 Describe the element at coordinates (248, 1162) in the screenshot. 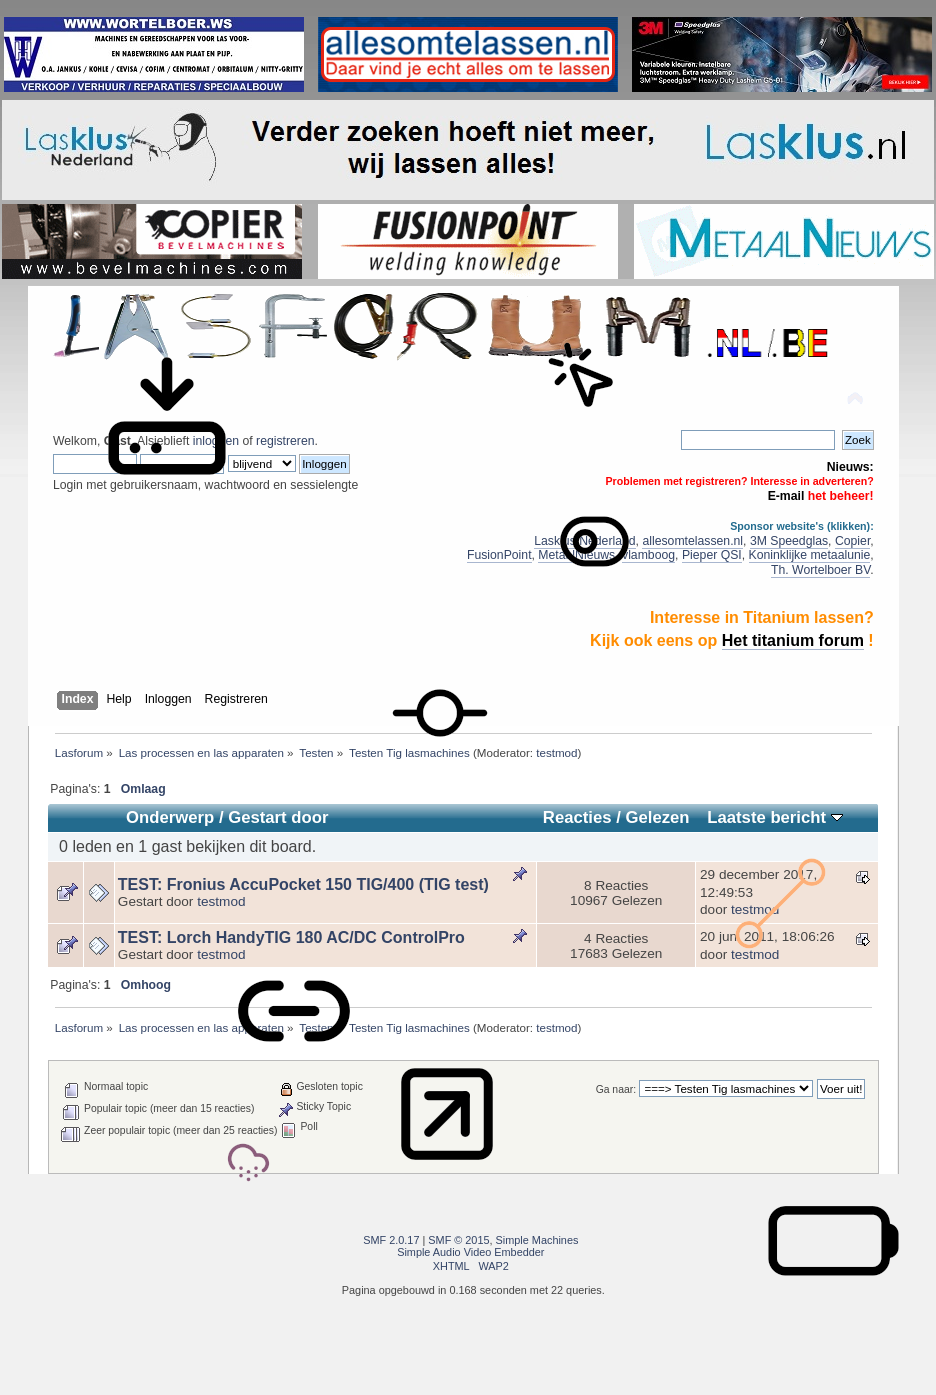

I see `indicates snowy weather conditions` at that location.